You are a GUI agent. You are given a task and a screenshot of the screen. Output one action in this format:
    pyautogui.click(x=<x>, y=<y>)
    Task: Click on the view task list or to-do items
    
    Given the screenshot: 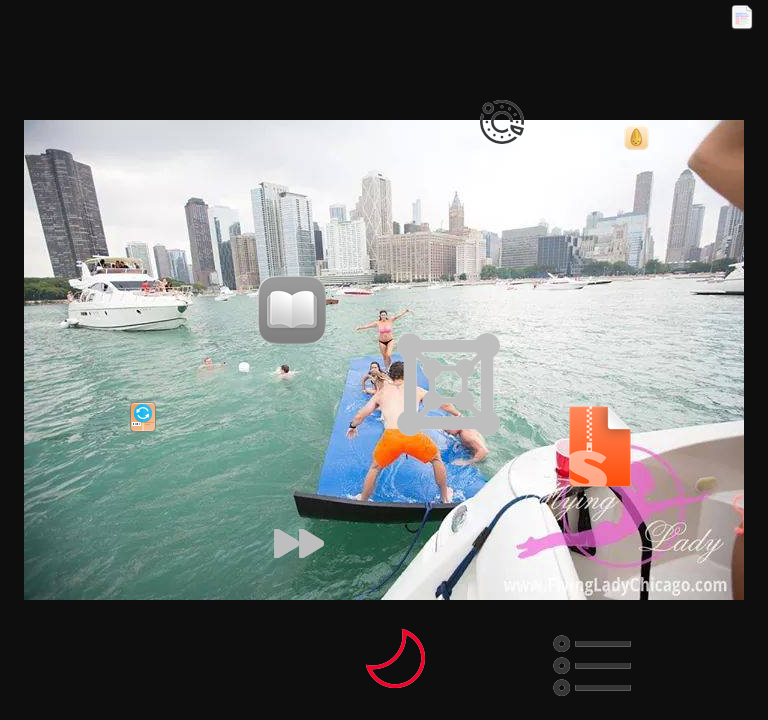 What is the action you would take?
    pyautogui.click(x=592, y=663)
    